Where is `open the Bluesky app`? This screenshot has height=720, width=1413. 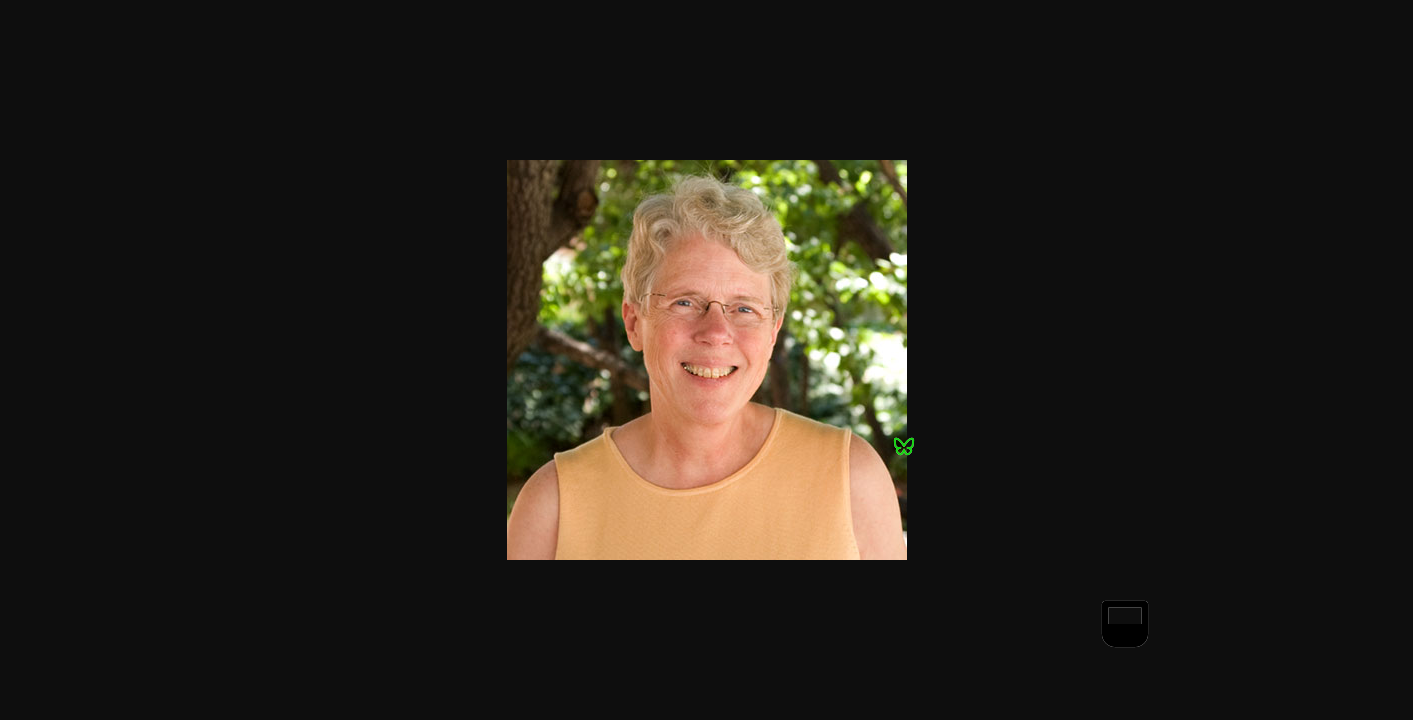 open the Bluesky app is located at coordinates (904, 446).